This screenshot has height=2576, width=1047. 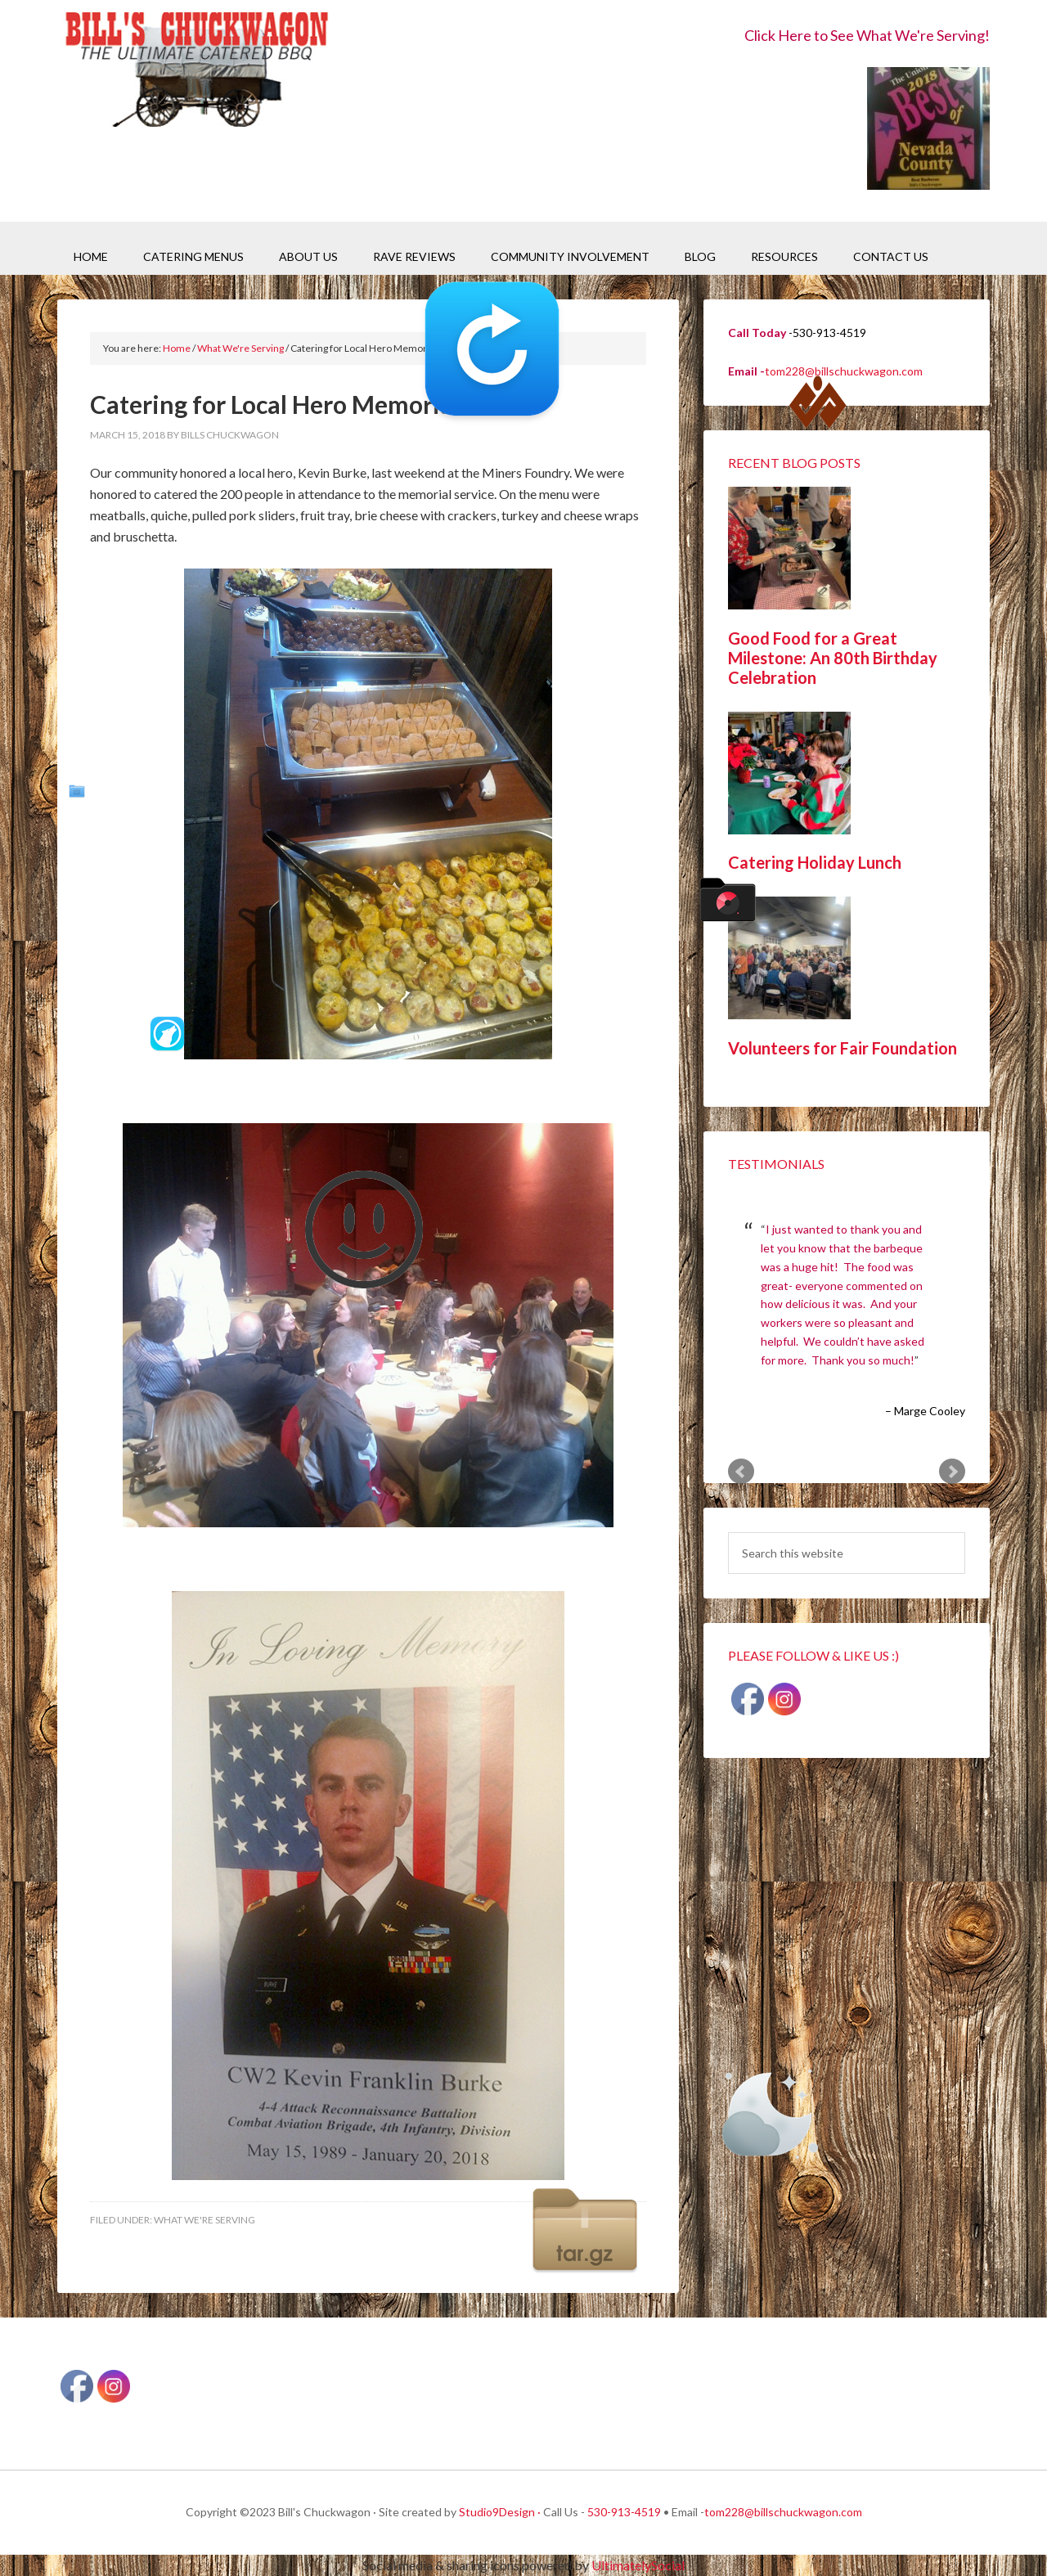 I want to click on indicates unlimited or infinite gameplay mode, so click(x=817, y=404).